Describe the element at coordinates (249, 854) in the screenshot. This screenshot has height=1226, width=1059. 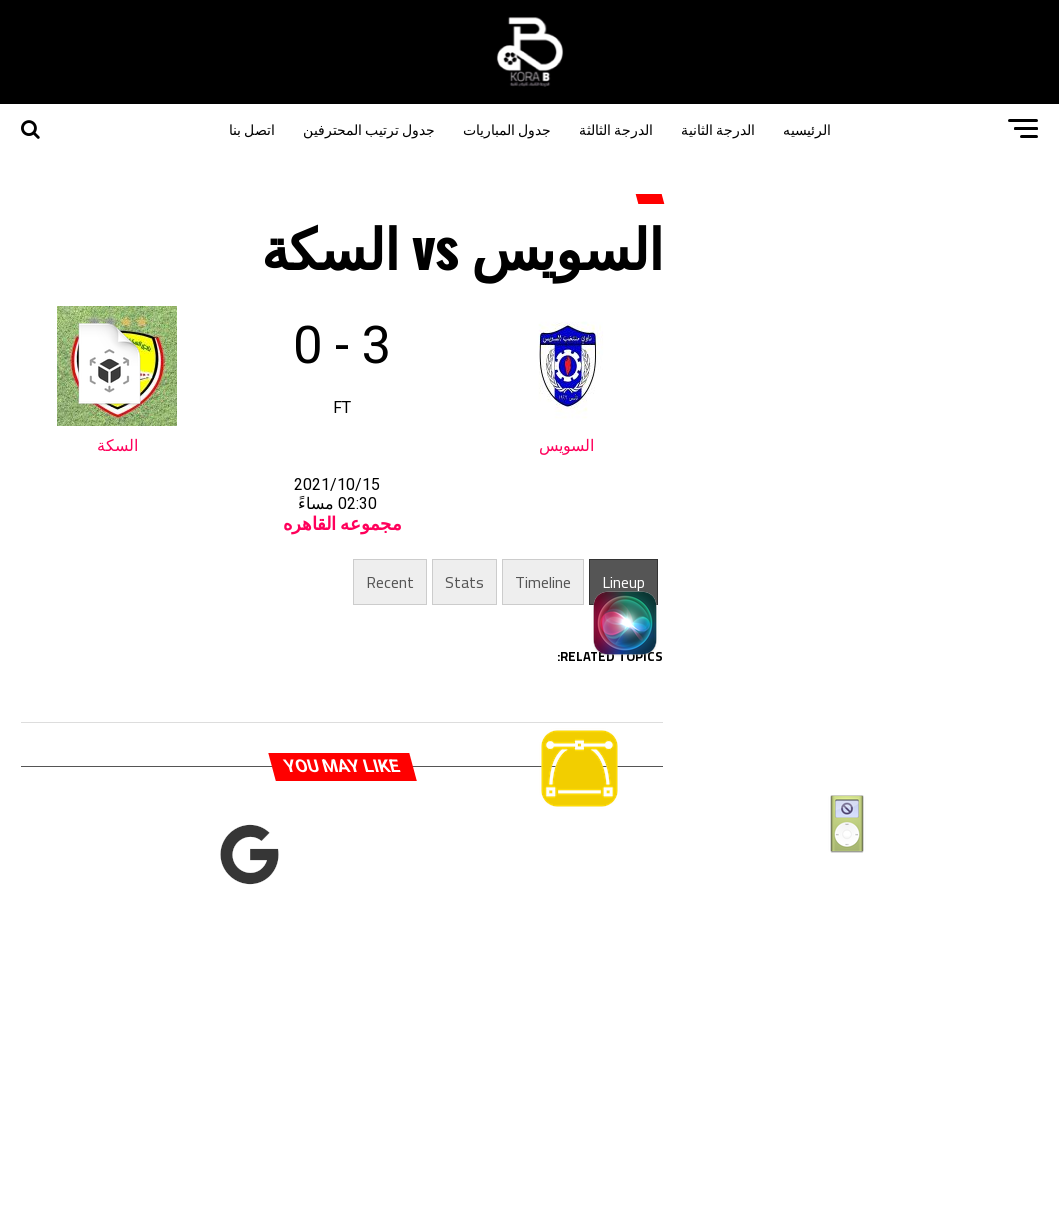
I see `sign in with your Google account` at that location.